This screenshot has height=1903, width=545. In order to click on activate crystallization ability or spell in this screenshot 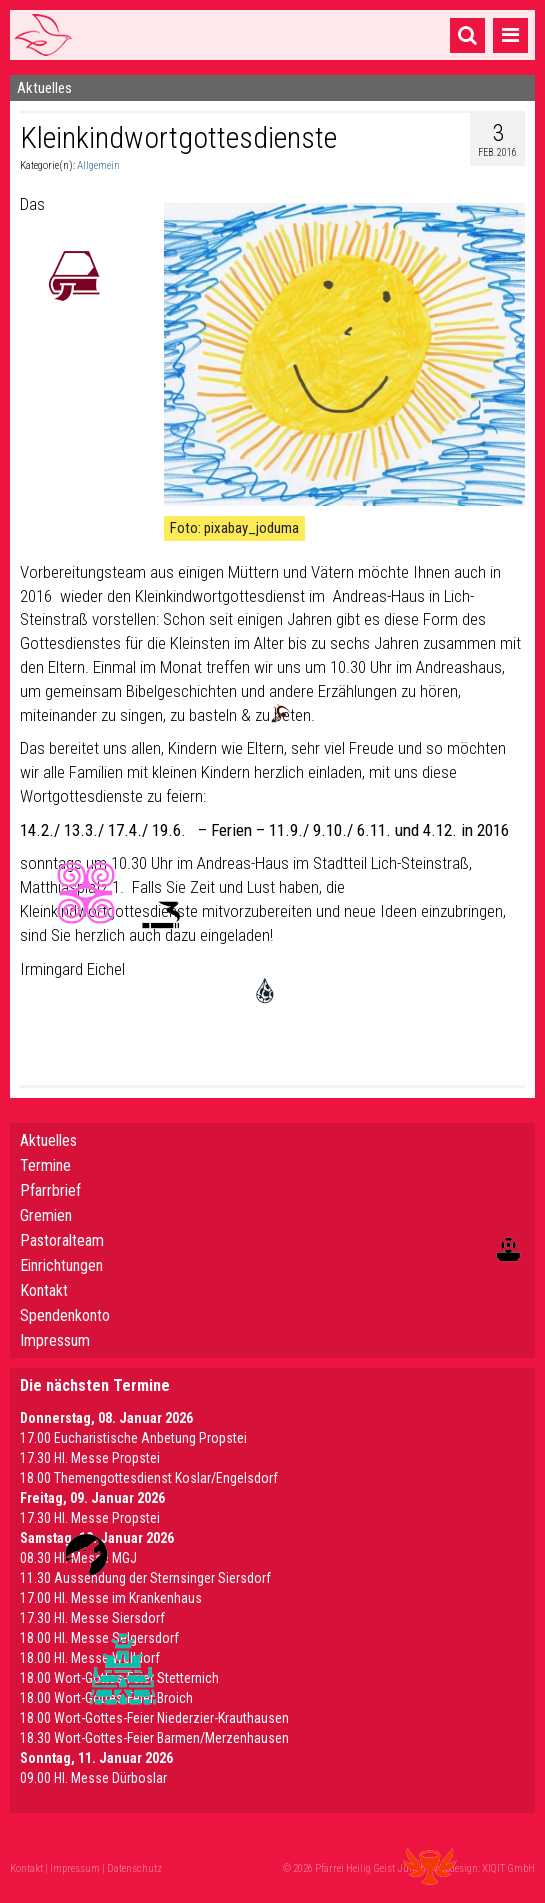, I will do `click(265, 990)`.